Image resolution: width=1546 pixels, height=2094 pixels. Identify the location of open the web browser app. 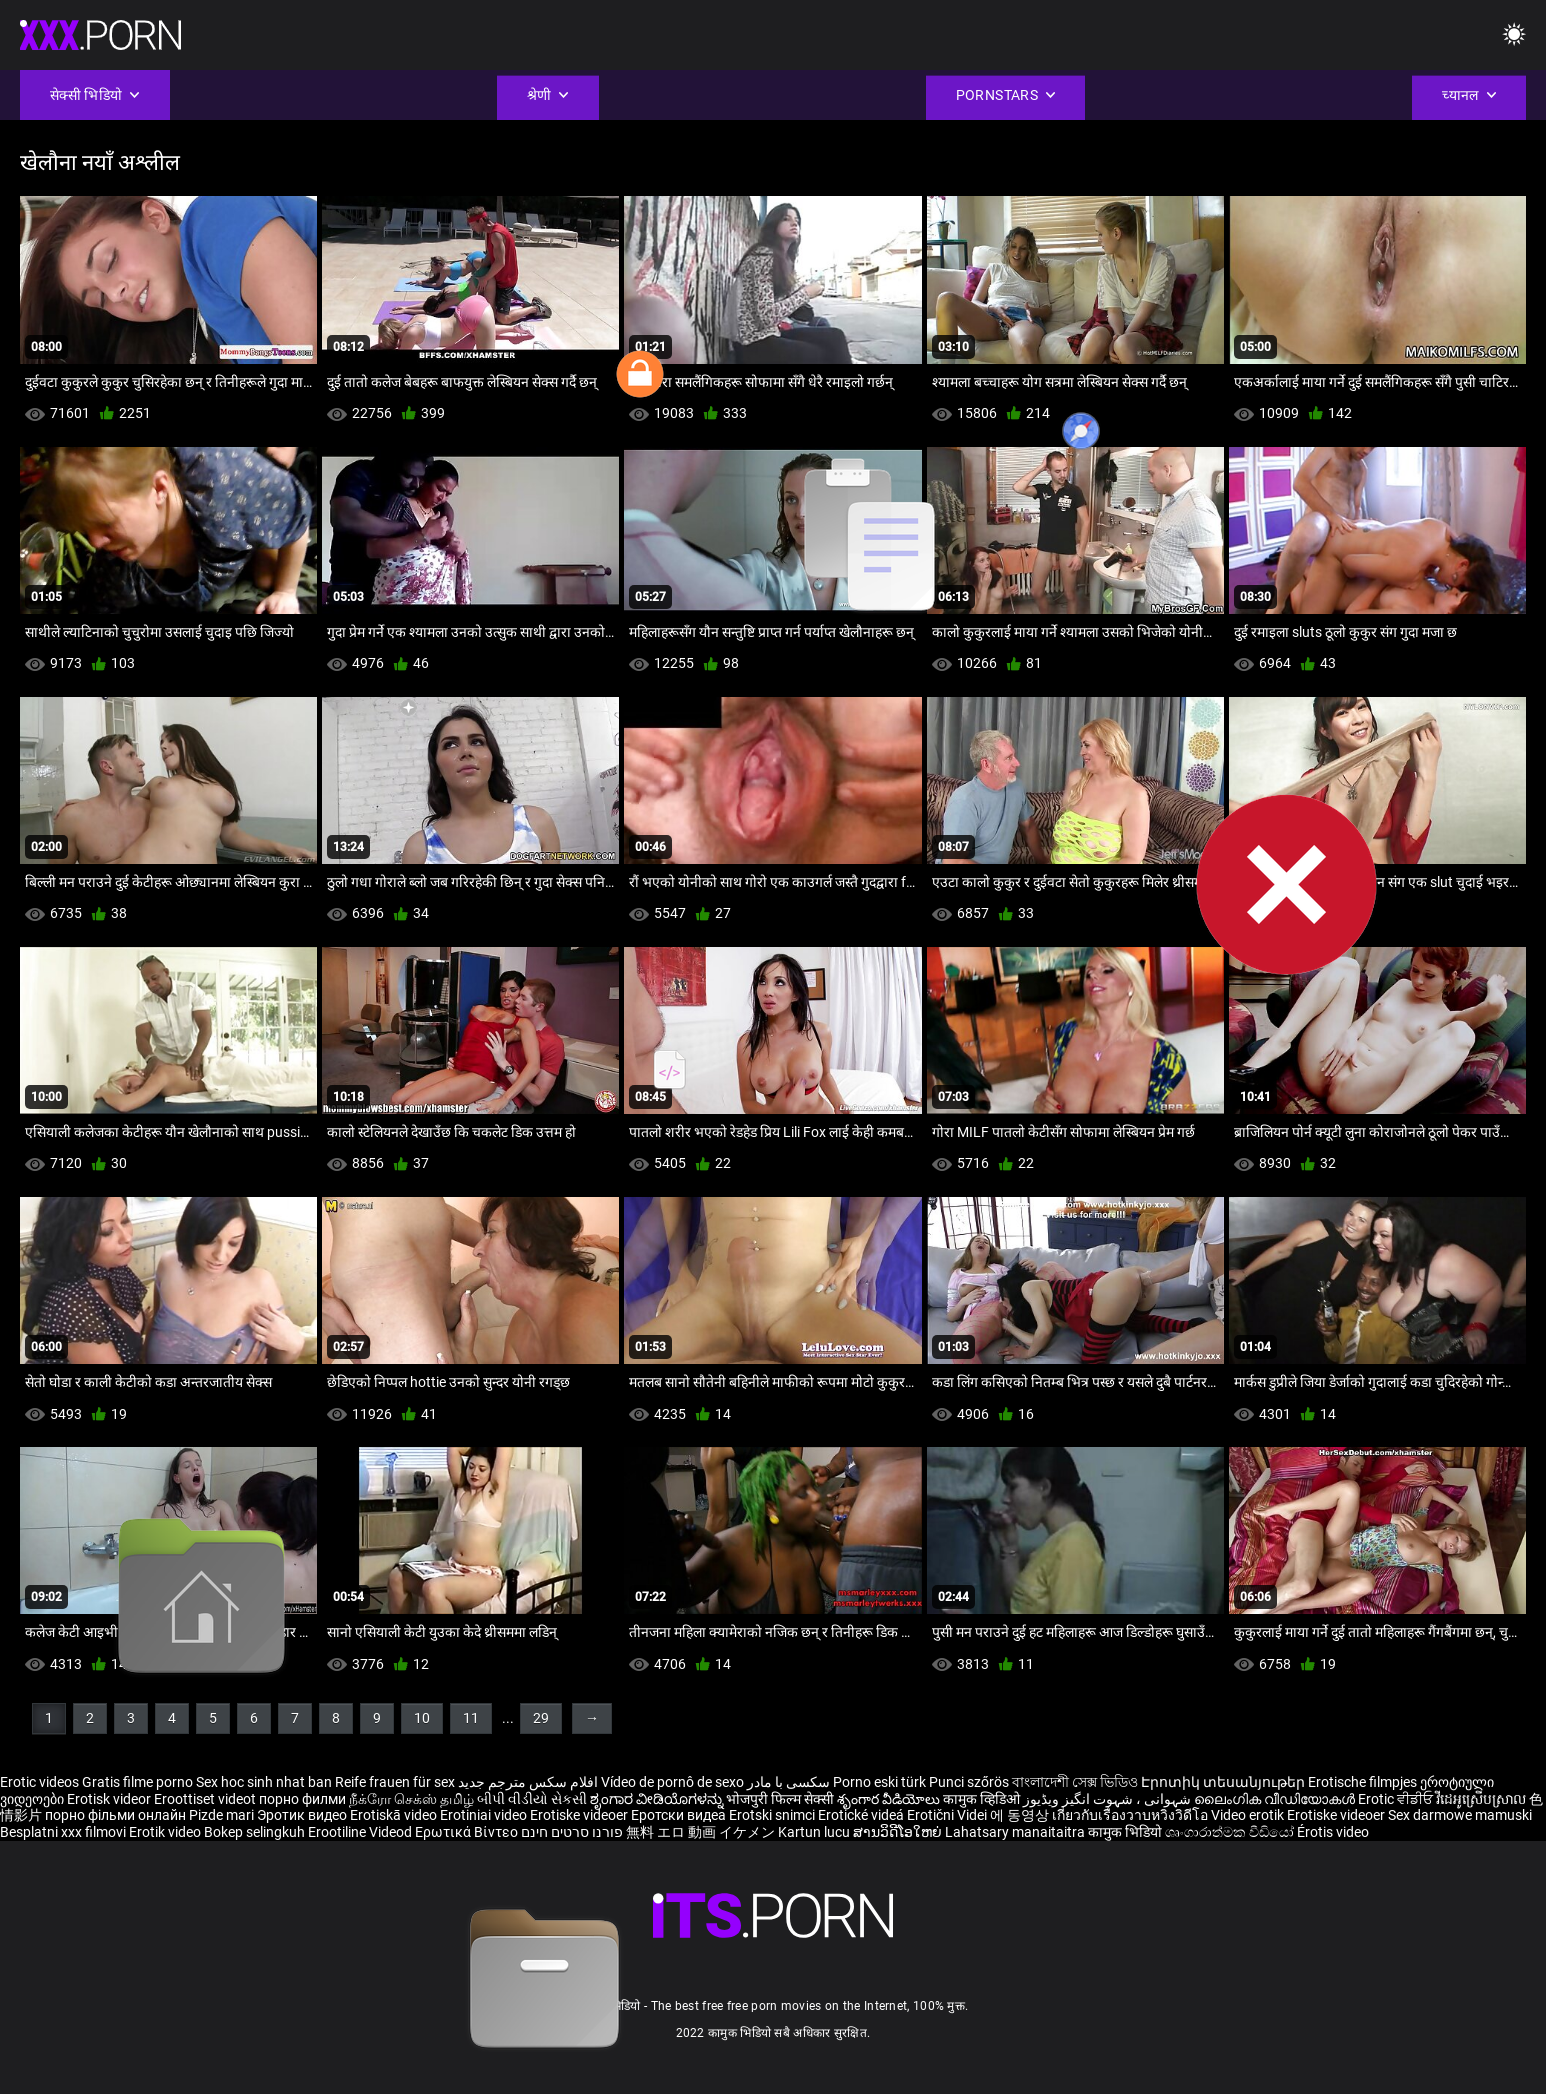
(1081, 431).